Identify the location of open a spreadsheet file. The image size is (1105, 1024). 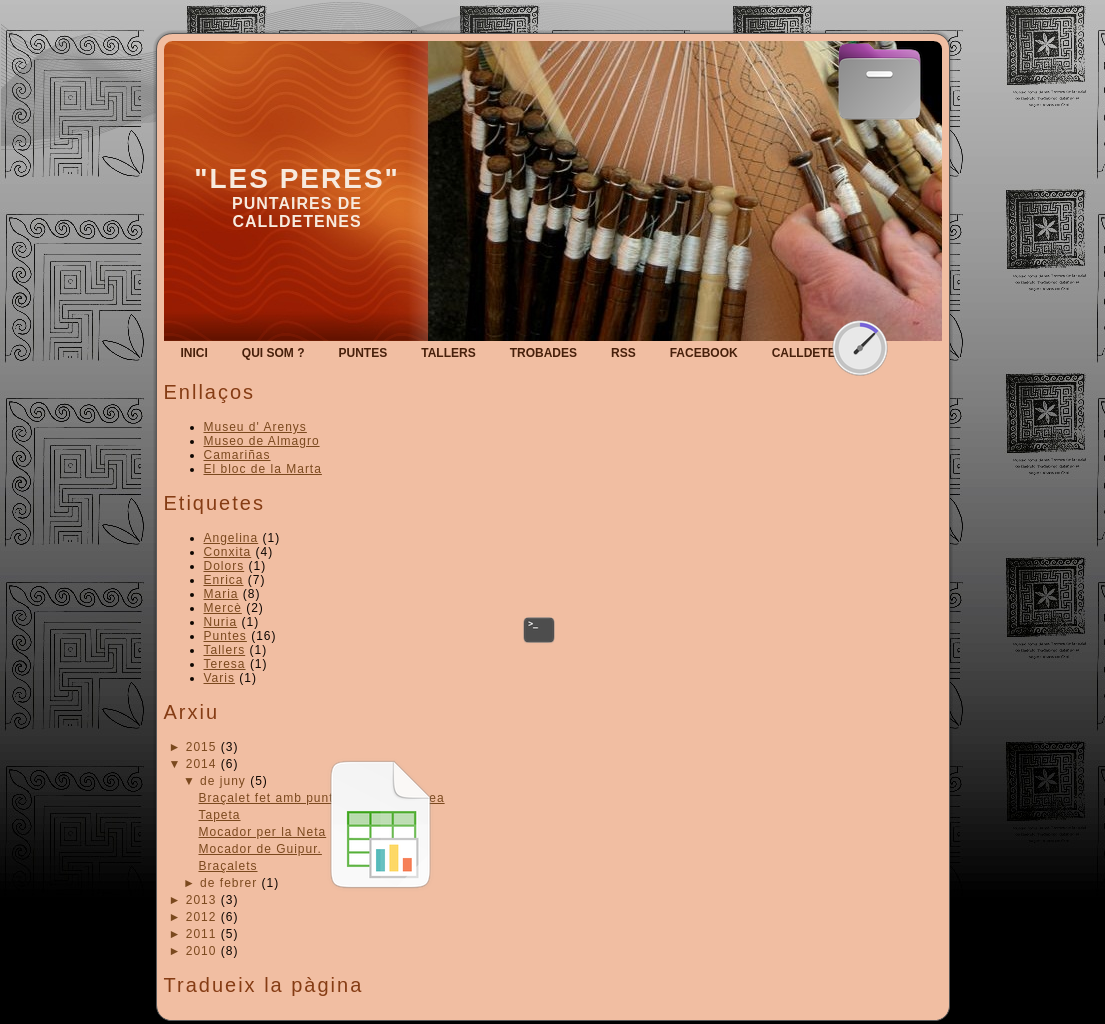
(380, 824).